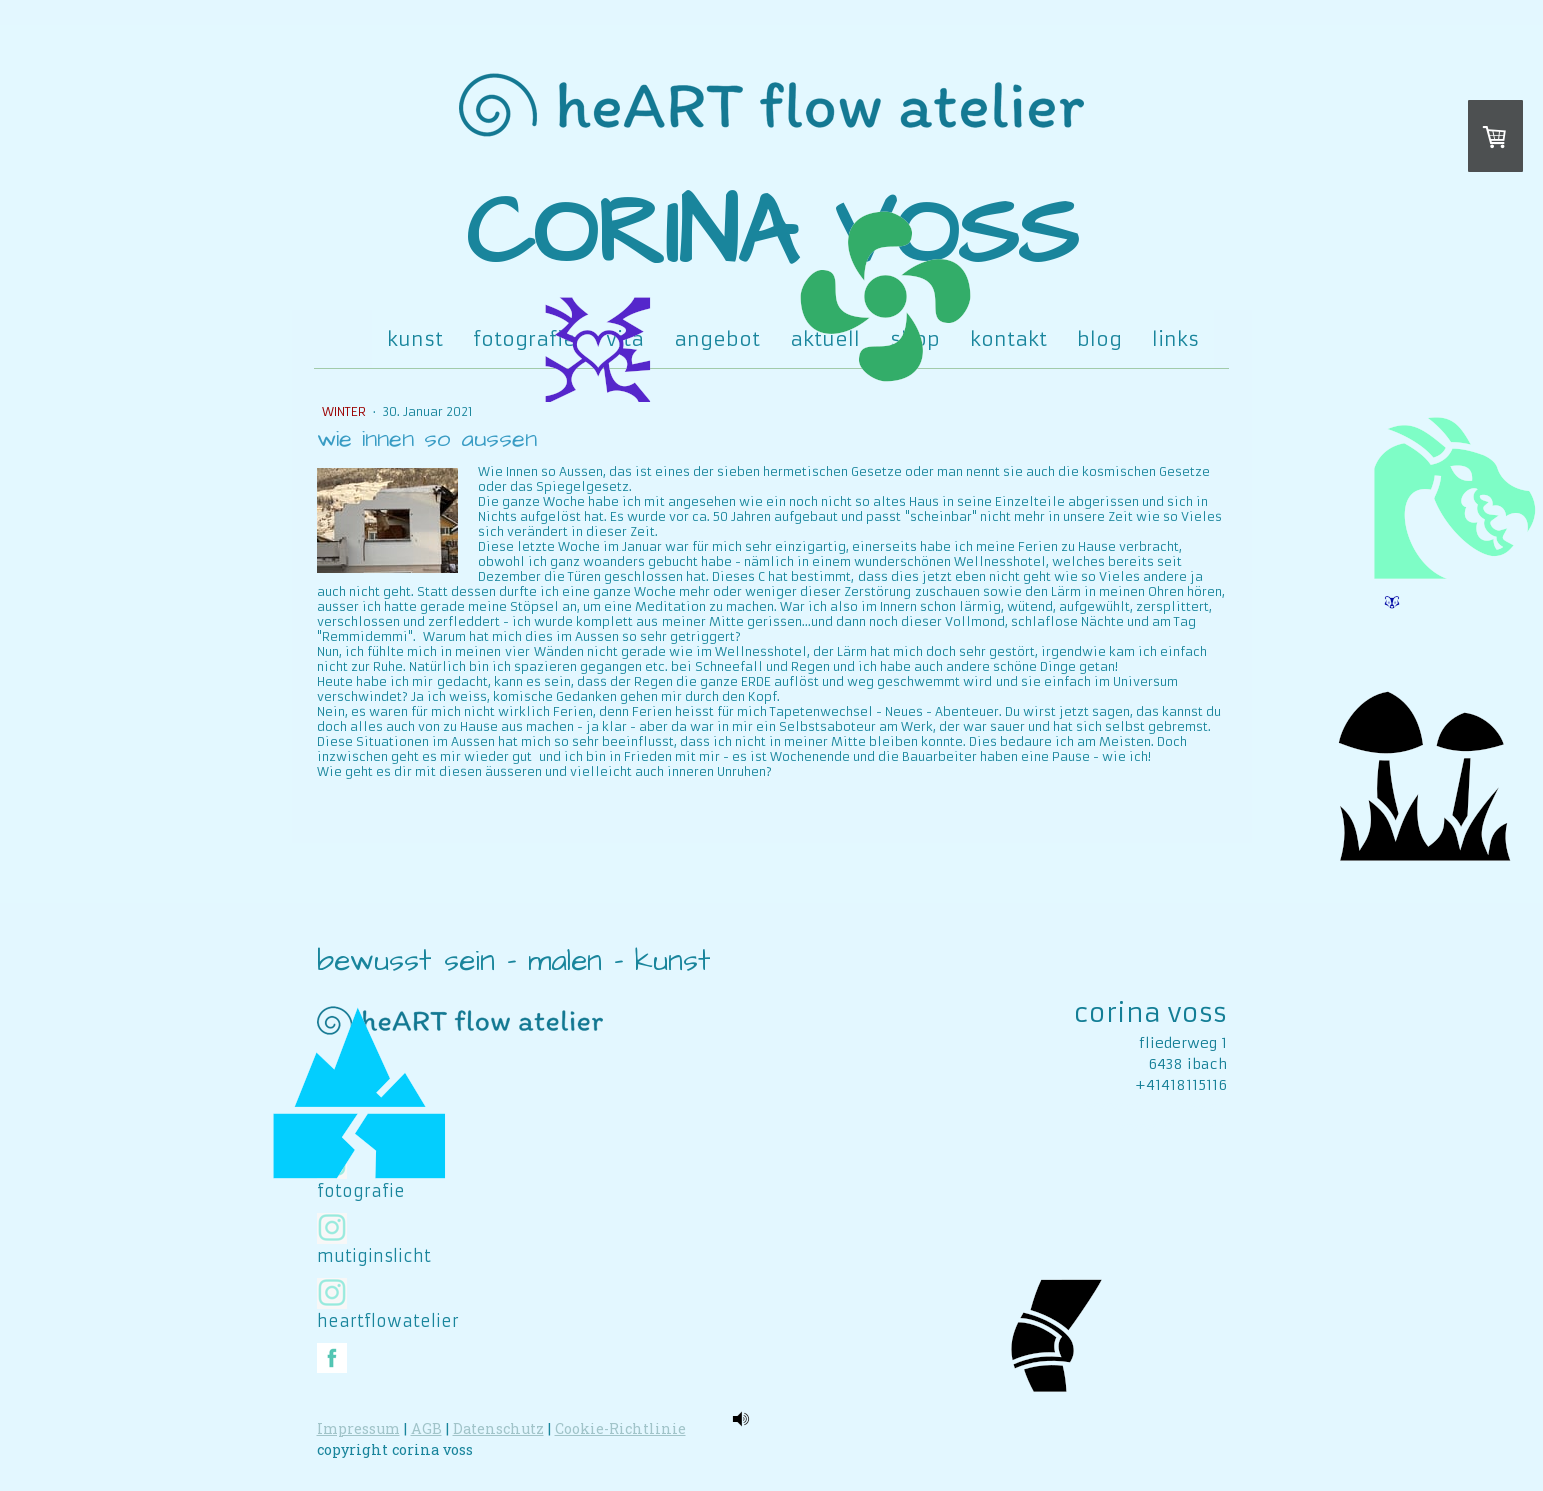  Describe the element at coordinates (1046, 1335) in the screenshot. I see `select elbow pad equipment for your character` at that location.